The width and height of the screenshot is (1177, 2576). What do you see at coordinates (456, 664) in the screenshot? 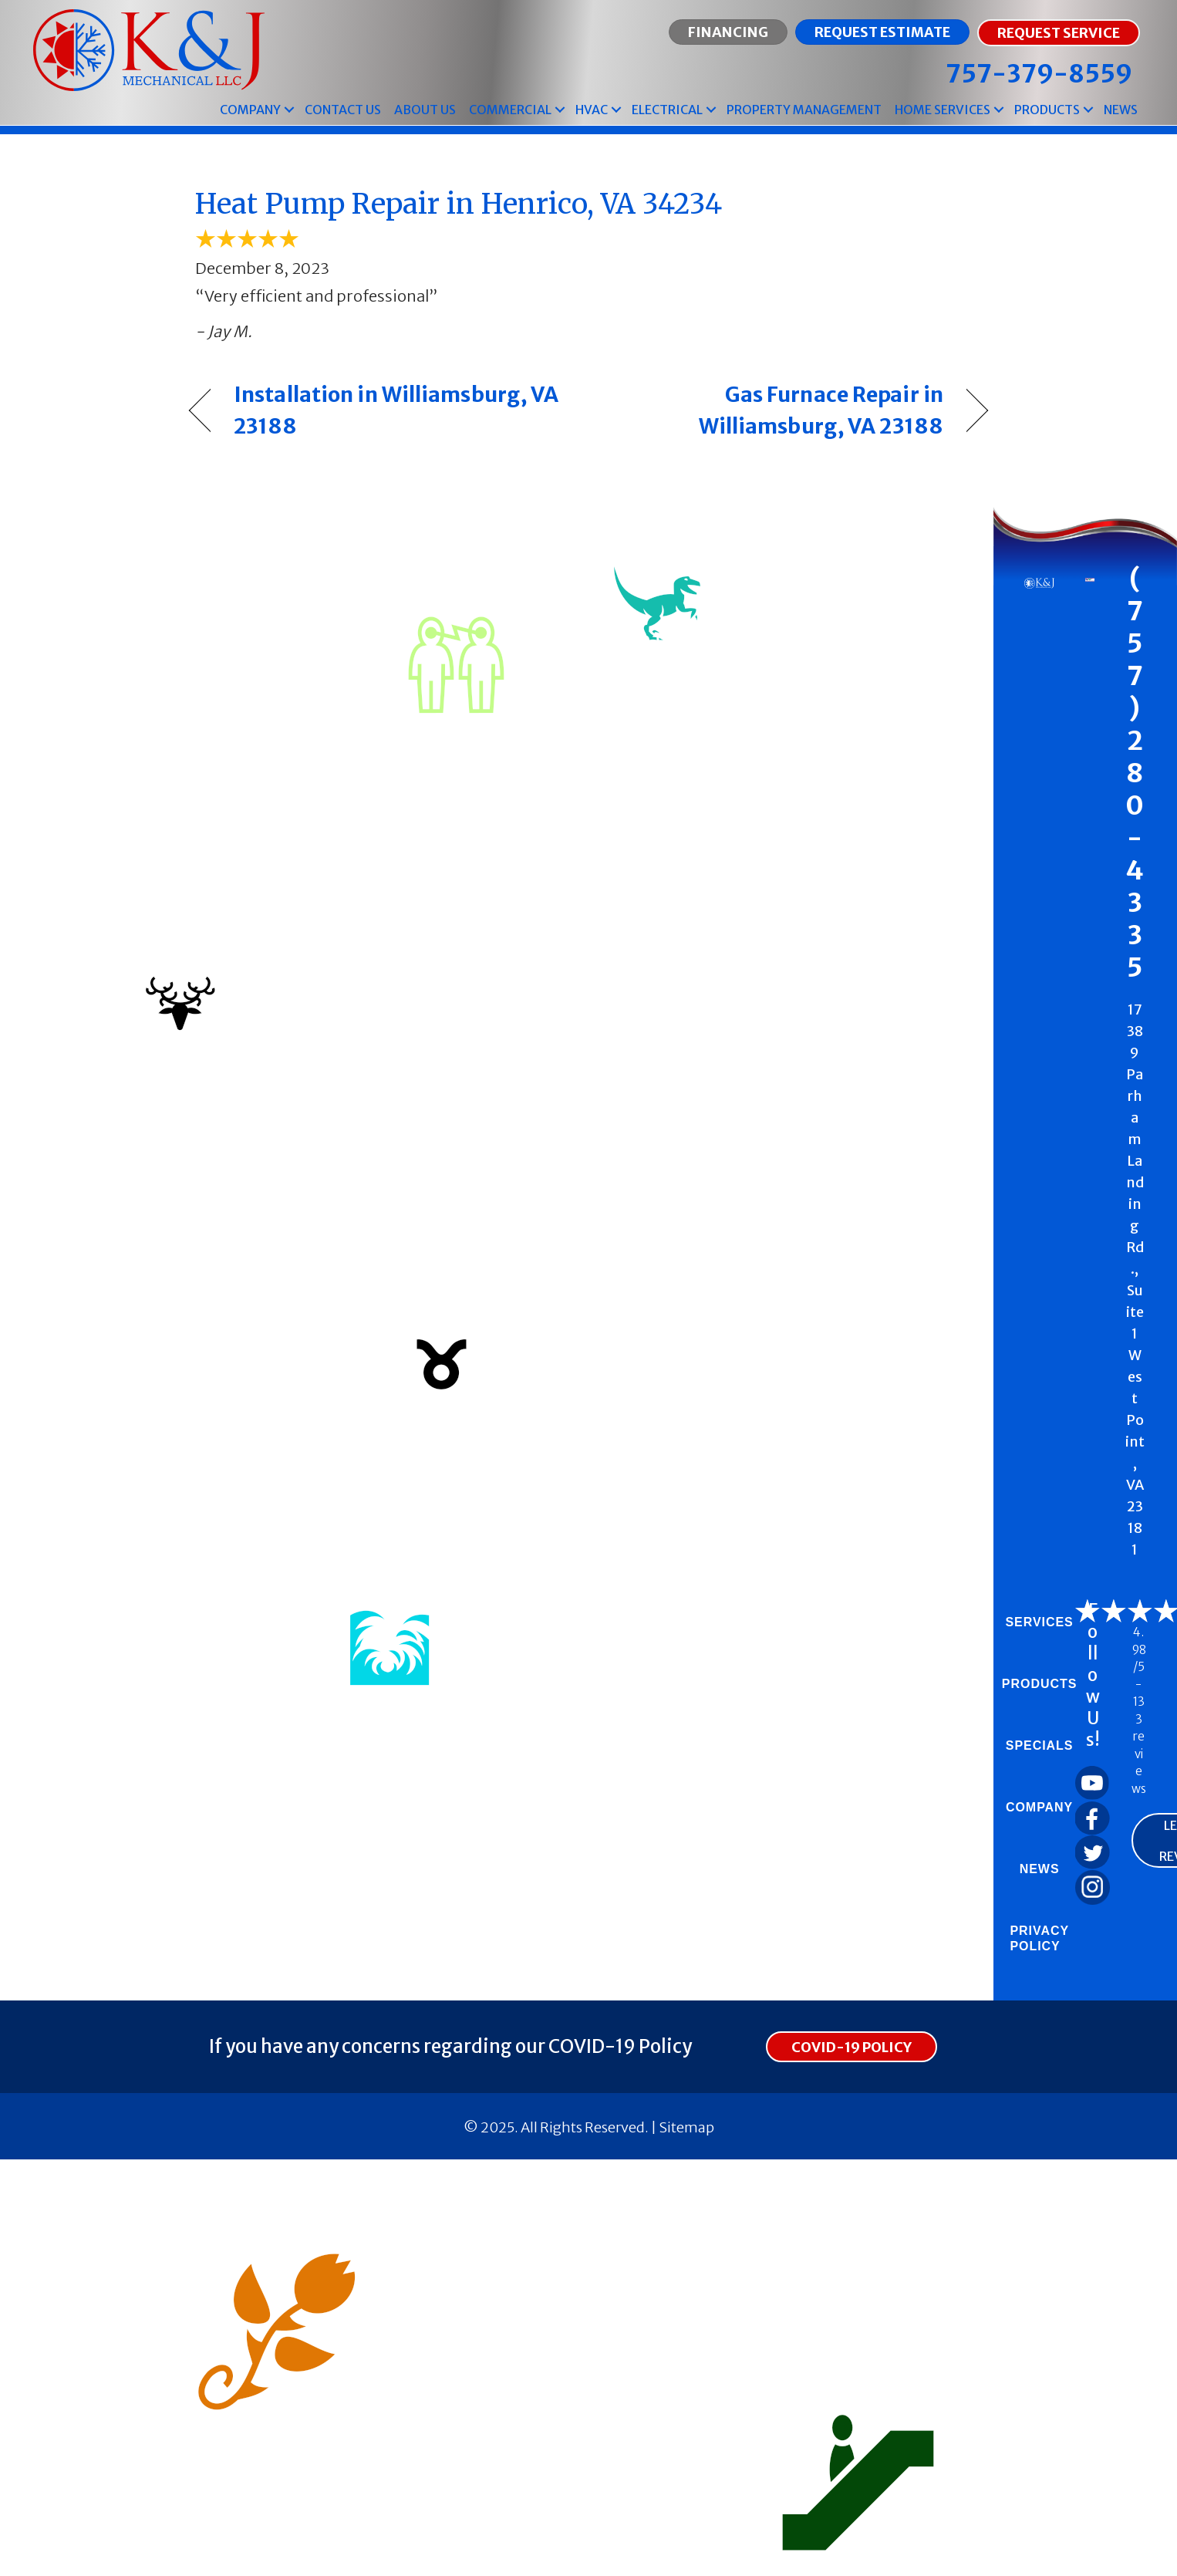
I see `indicates mind-link or telepathic communication feature` at bounding box center [456, 664].